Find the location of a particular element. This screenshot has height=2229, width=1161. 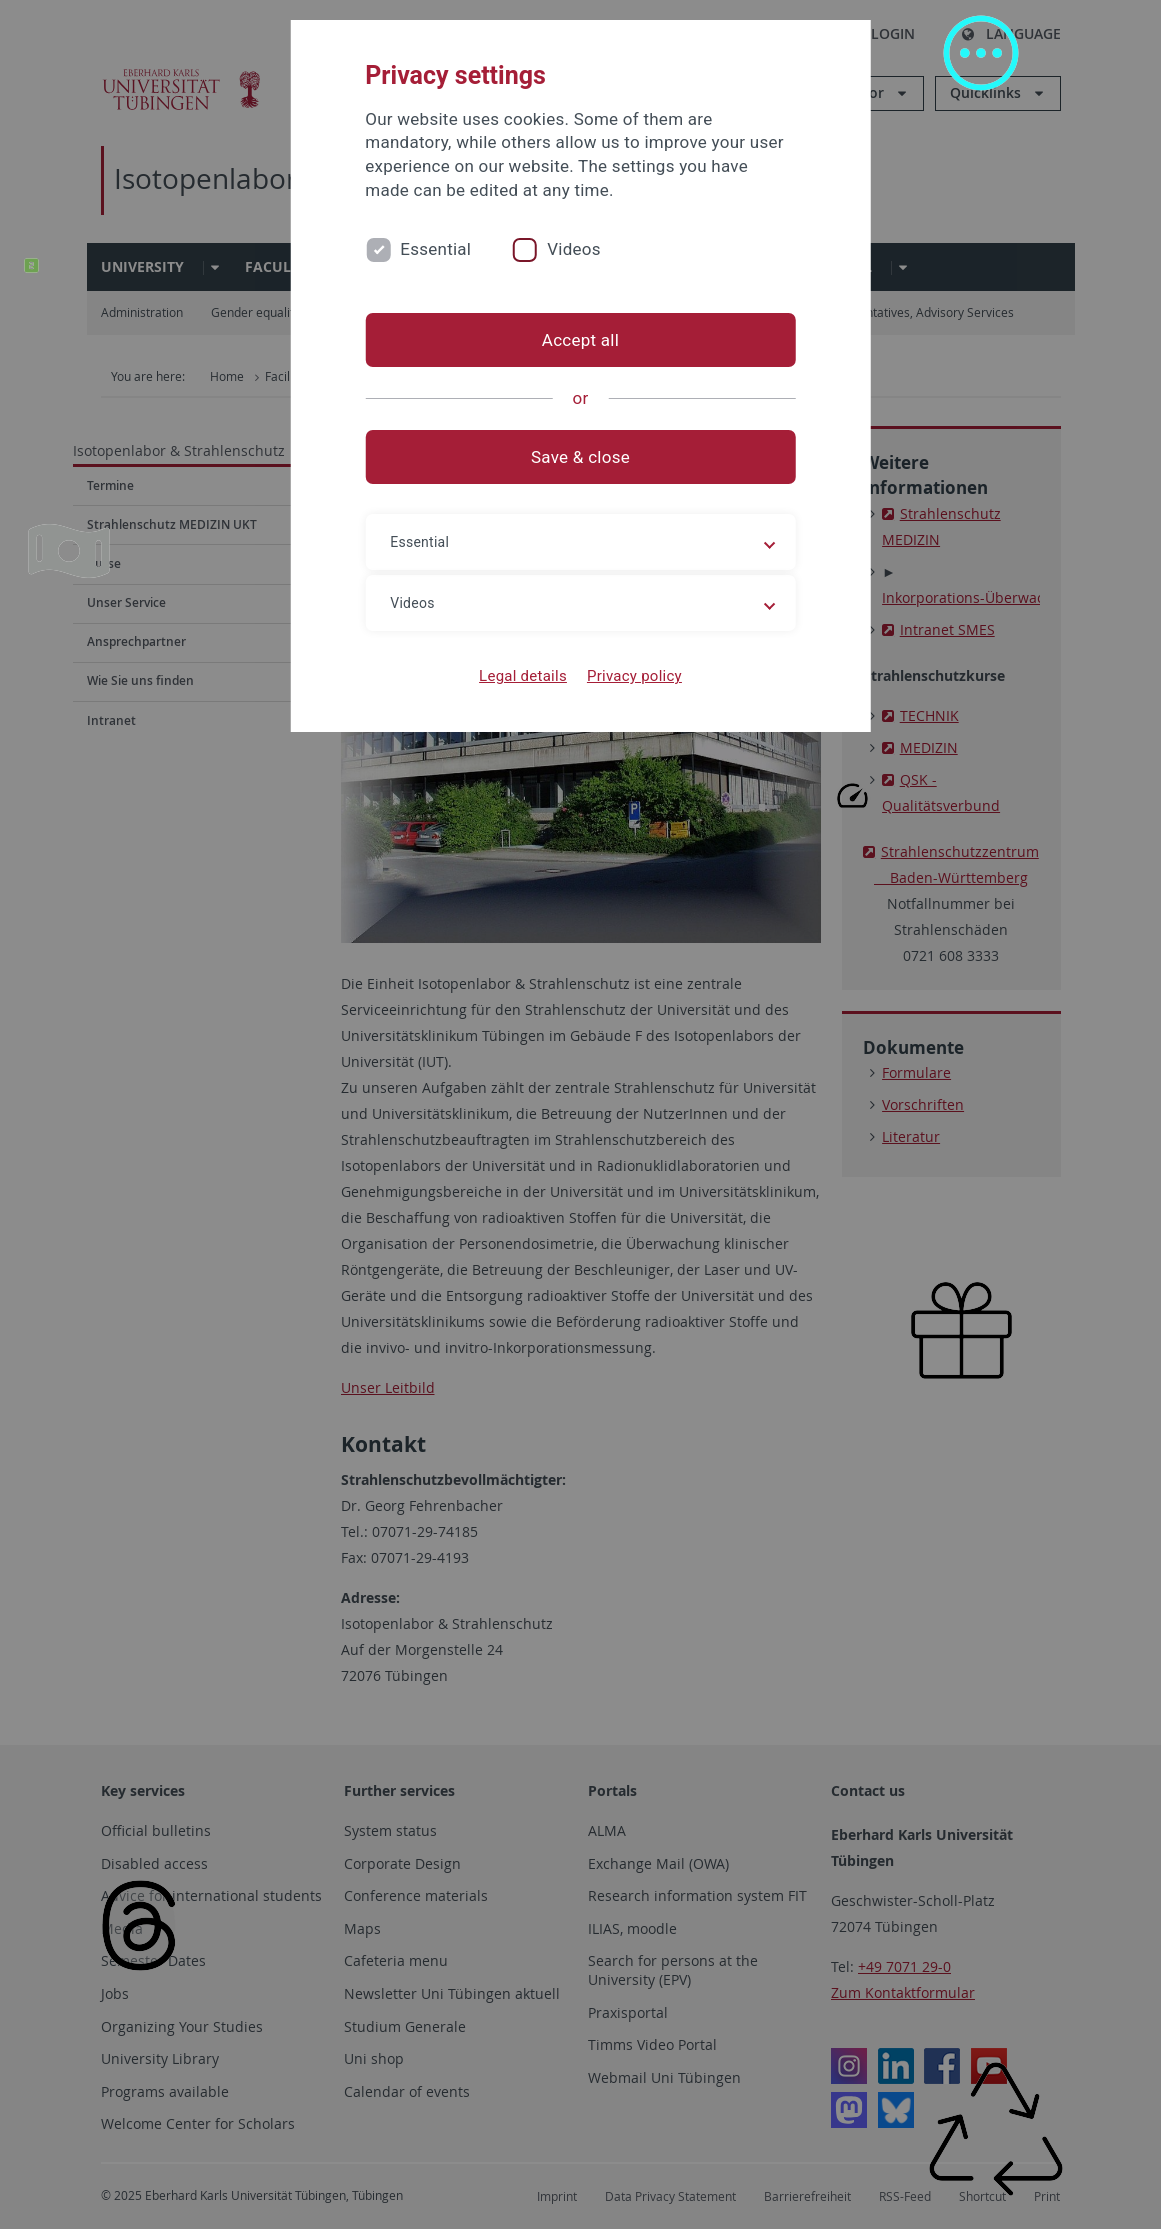

access more options or actions is located at coordinates (981, 53).